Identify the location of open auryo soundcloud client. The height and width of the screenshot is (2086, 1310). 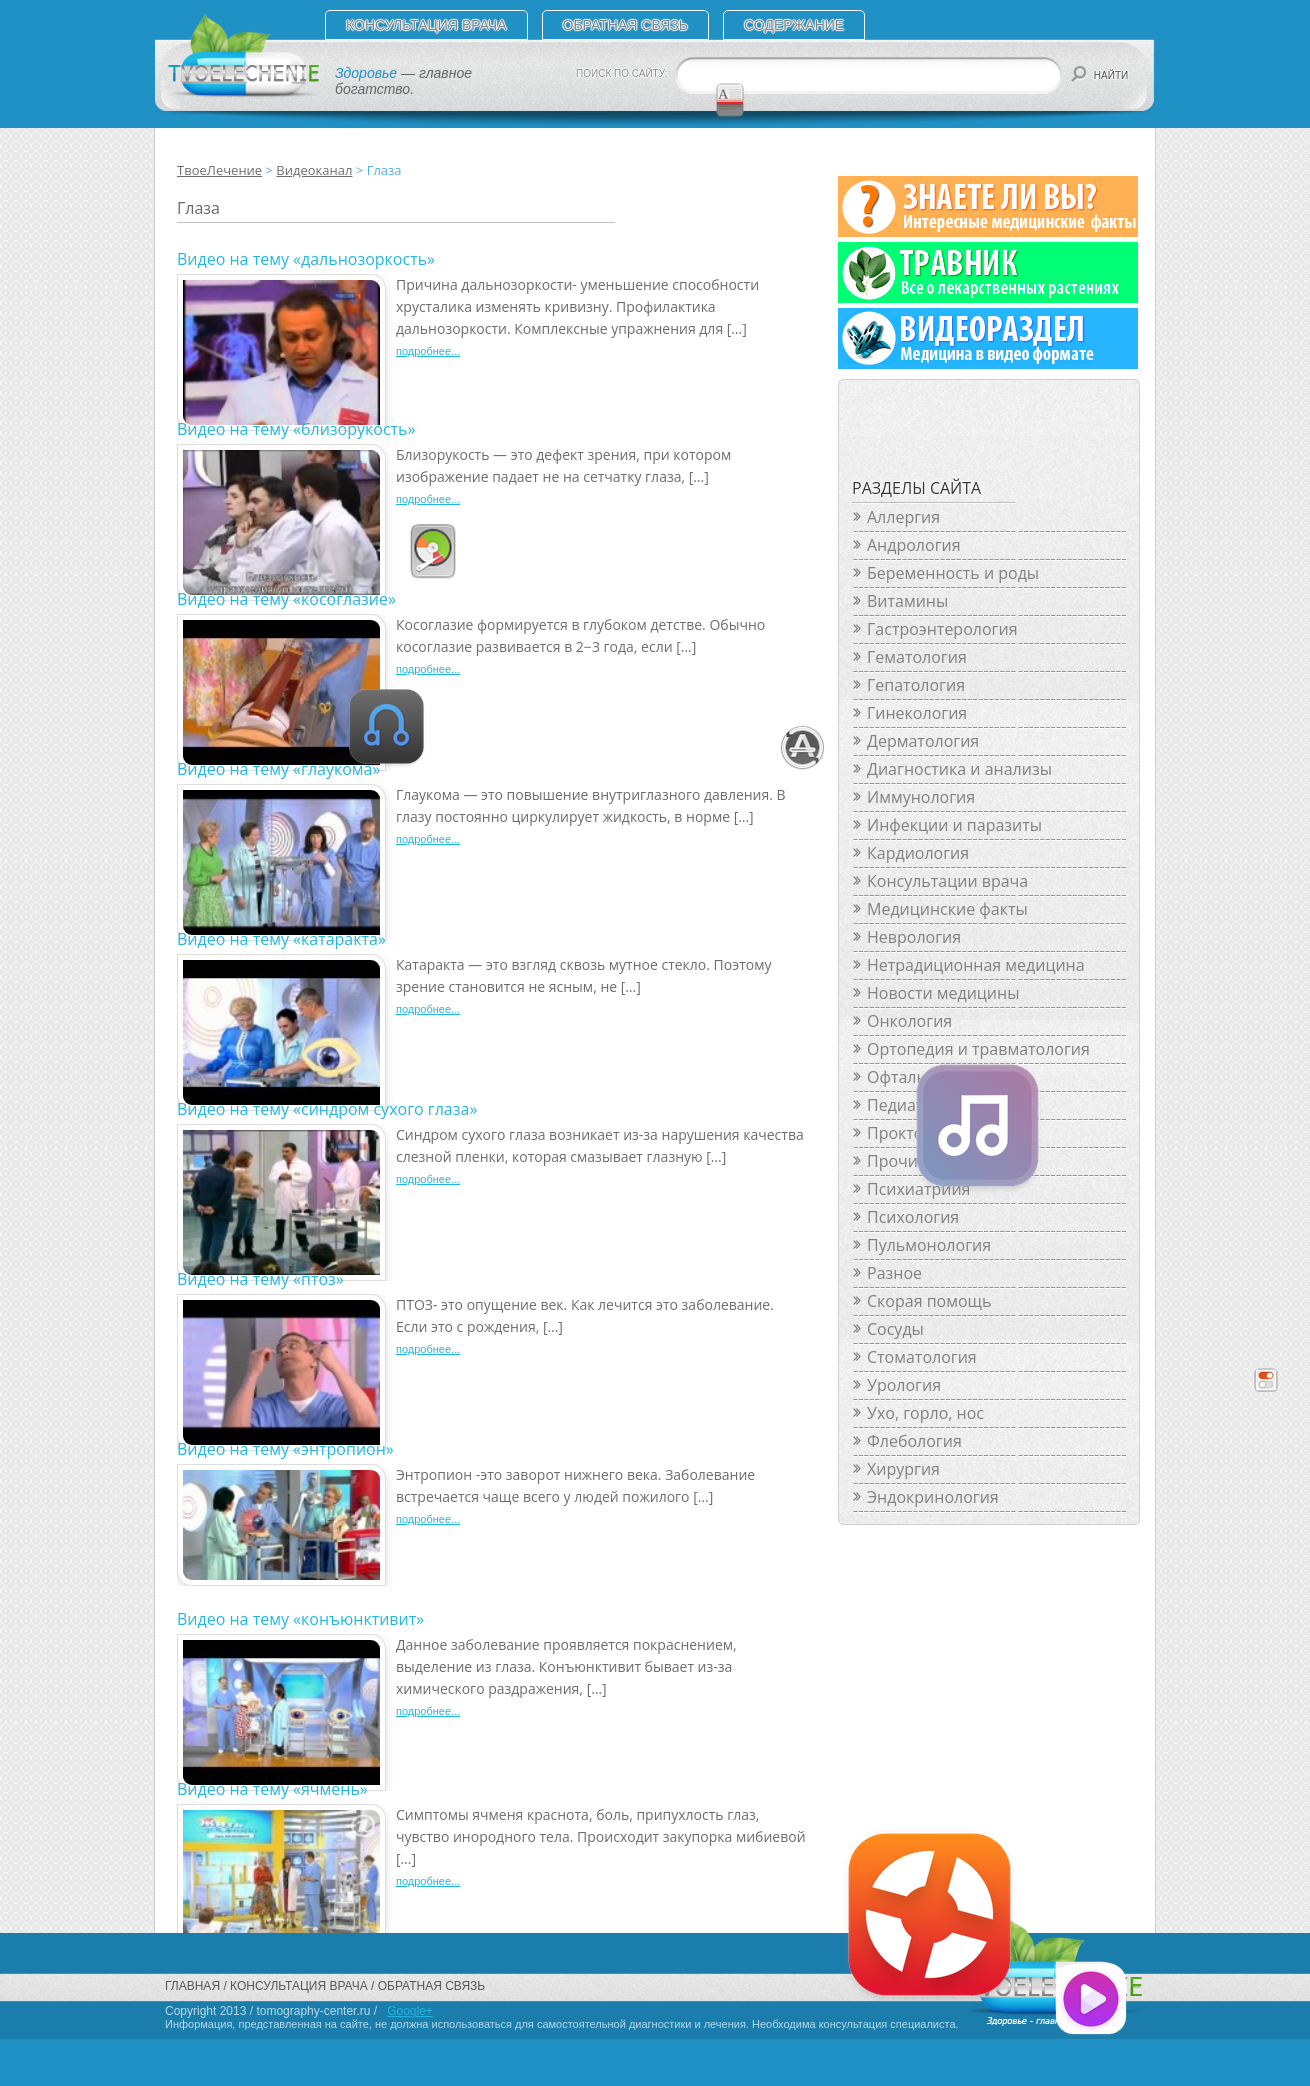
(386, 726).